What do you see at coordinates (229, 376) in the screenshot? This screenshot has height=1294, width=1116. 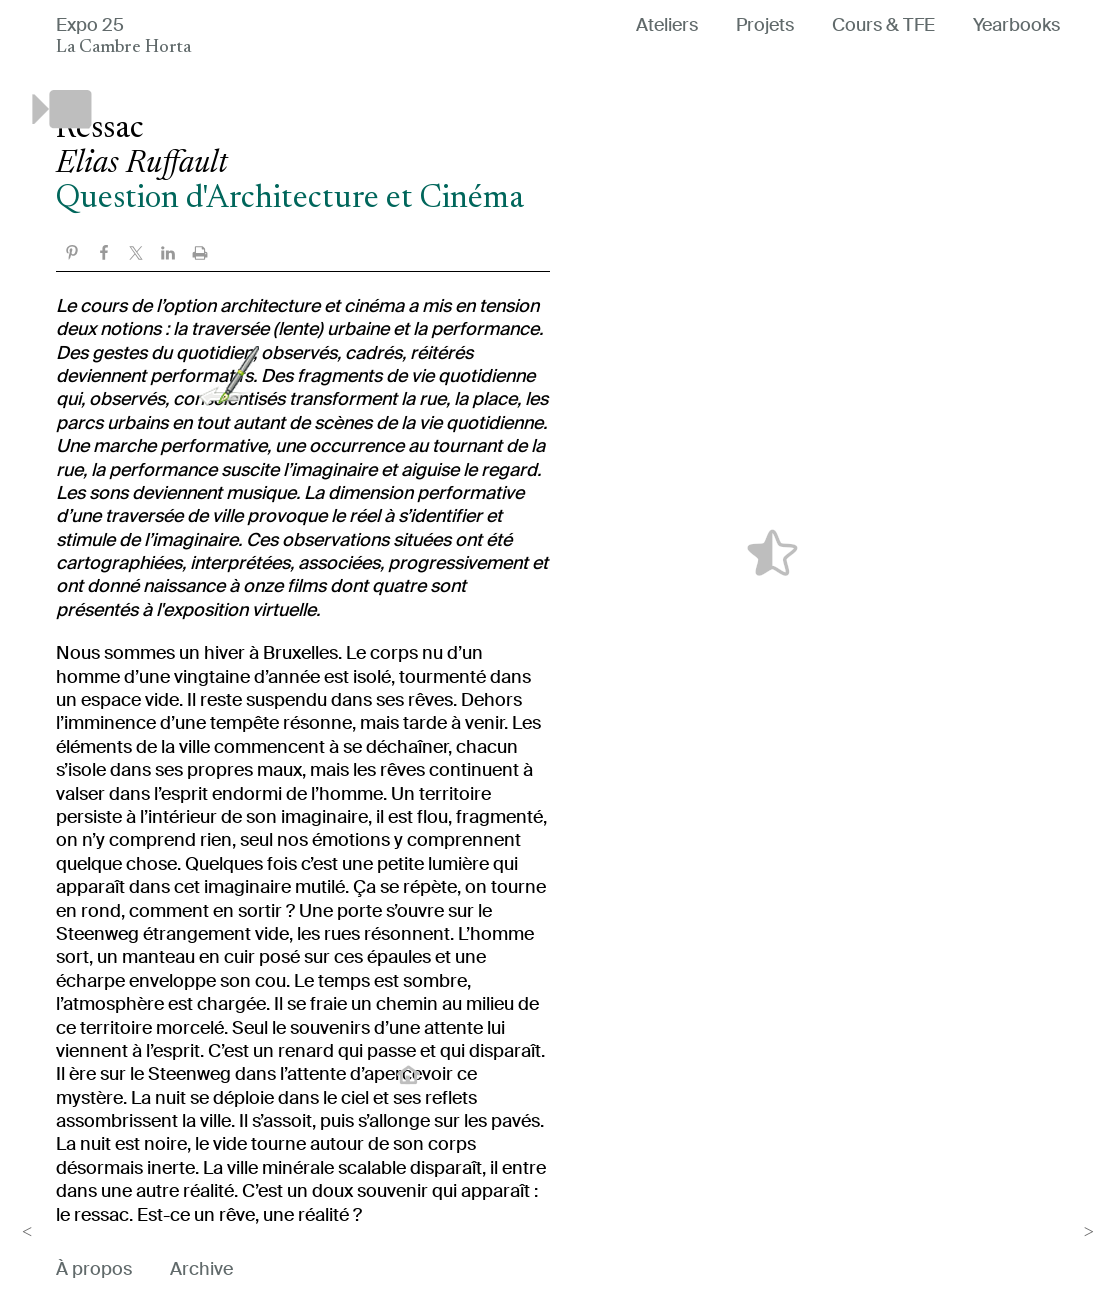 I see `switch text direction to right-to-left` at bounding box center [229, 376].